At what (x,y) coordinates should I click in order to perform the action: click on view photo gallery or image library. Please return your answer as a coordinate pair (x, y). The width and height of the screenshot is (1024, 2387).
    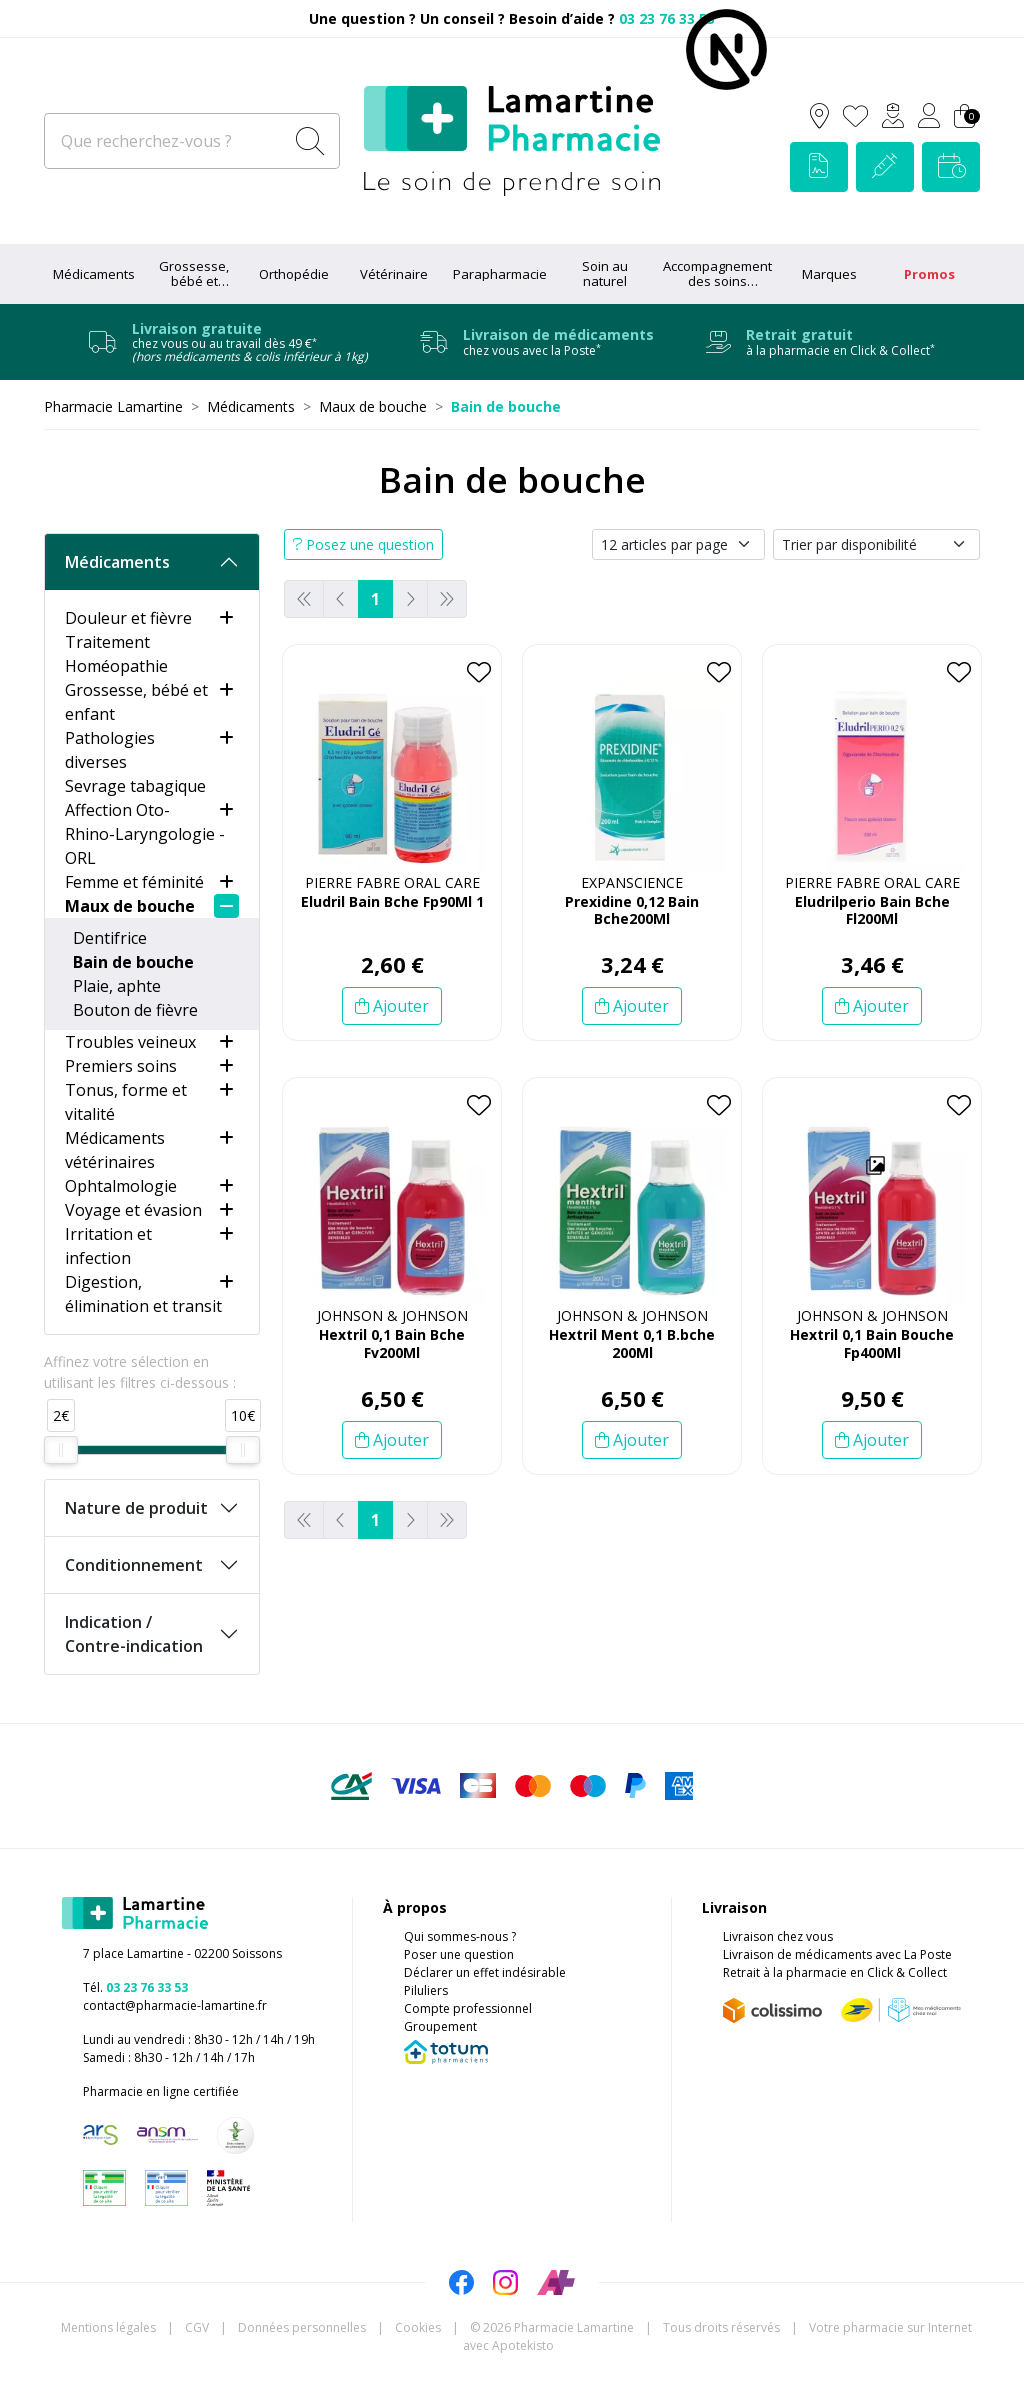
    Looking at the image, I should click on (875, 1165).